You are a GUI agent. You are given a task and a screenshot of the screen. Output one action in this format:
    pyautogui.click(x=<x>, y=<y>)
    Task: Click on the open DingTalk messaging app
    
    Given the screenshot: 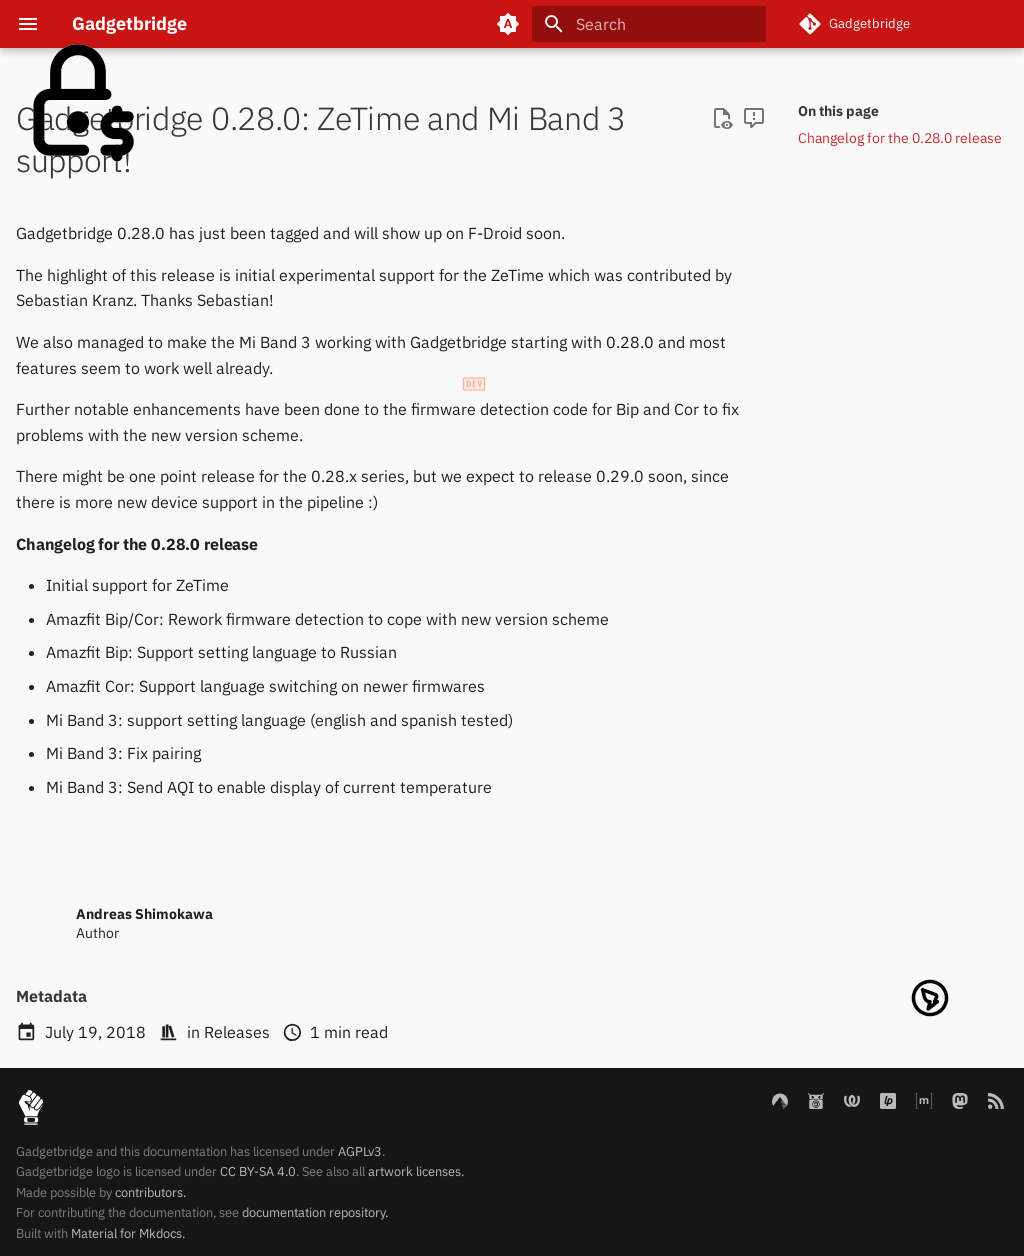 What is the action you would take?
    pyautogui.click(x=930, y=998)
    